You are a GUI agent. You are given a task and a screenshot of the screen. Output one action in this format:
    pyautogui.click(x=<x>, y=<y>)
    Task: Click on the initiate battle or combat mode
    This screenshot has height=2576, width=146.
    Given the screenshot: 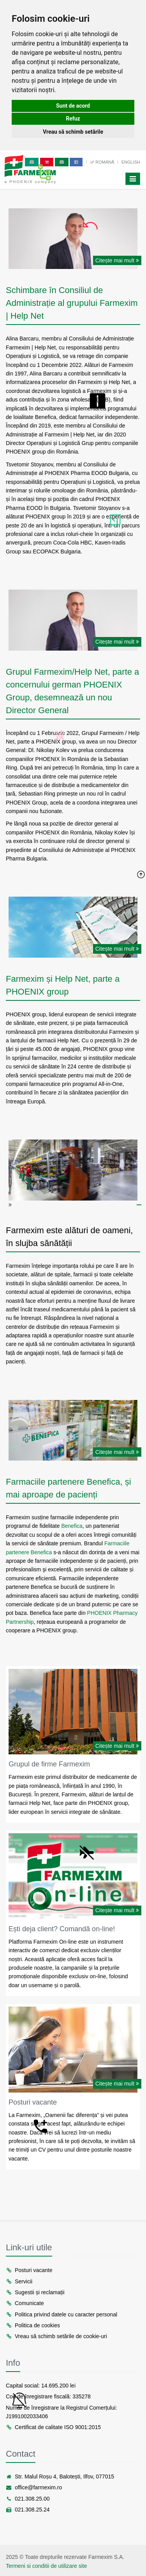 What is the action you would take?
    pyautogui.click(x=60, y=735)
    